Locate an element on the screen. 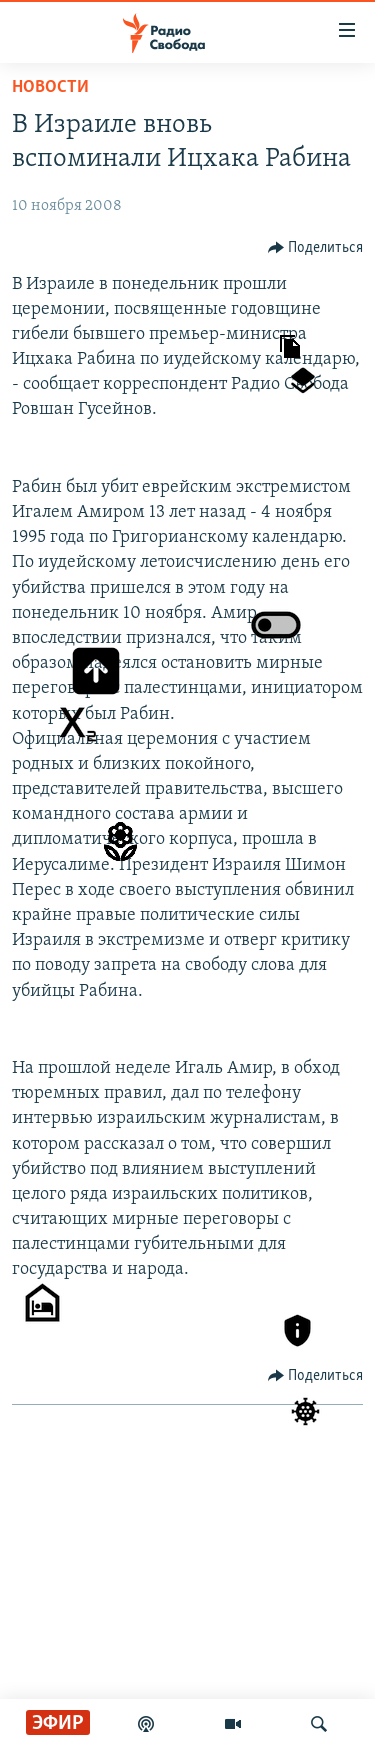 This screenshot has width=375, height=1749. toggle map layers or overlays is located at coordinates (303, 381).